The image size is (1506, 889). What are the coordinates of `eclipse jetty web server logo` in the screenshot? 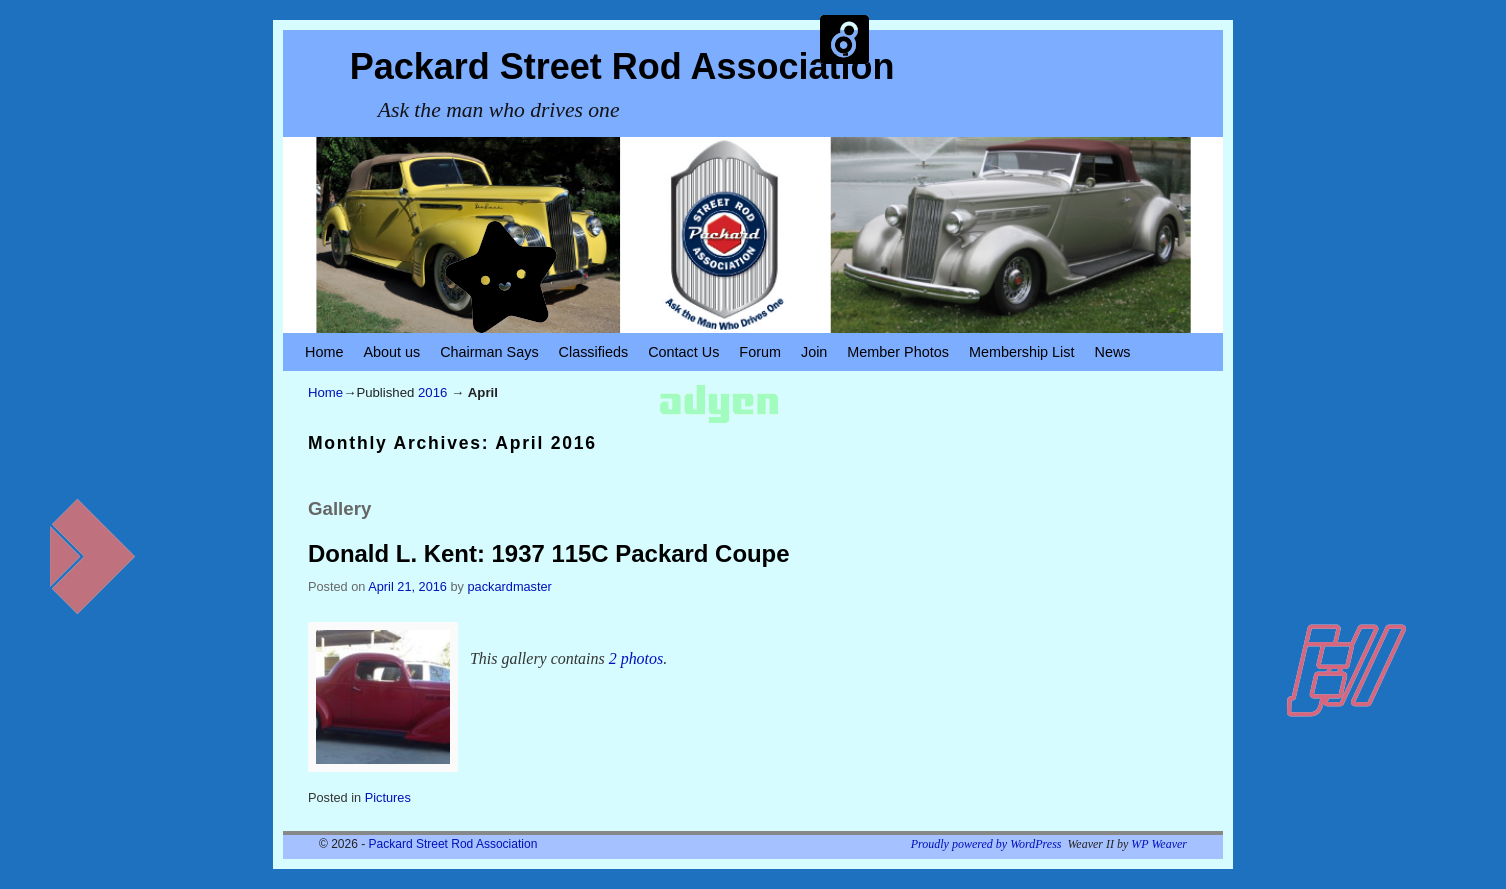 It's located at (1346, 670).